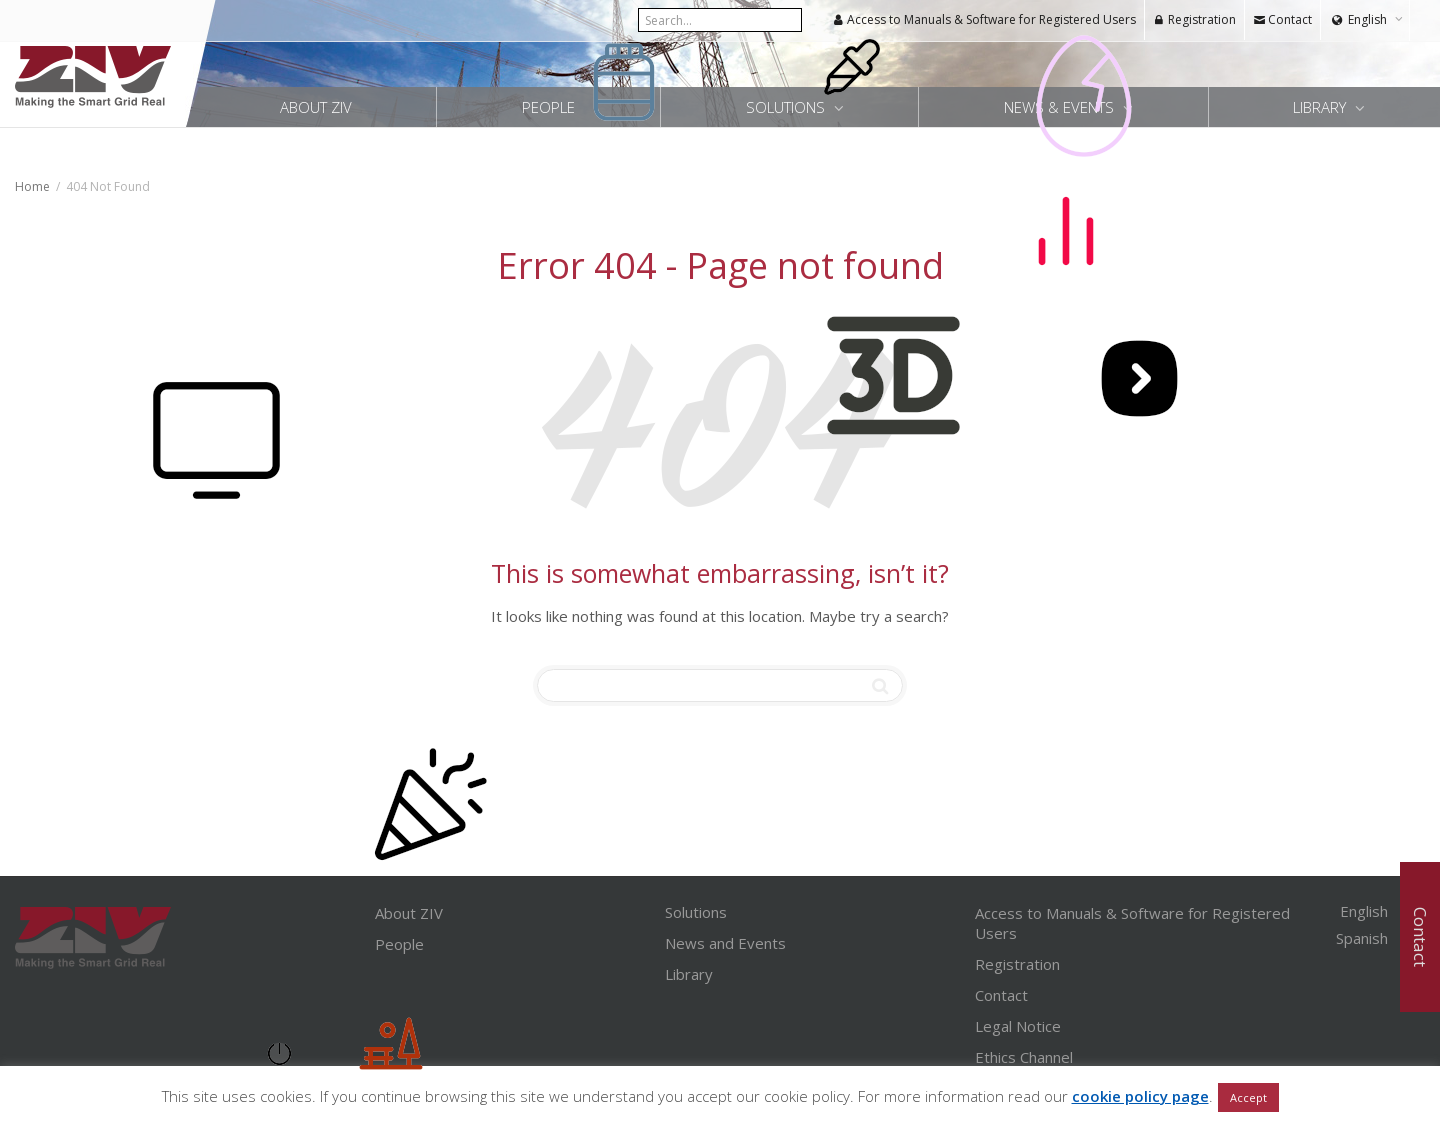  Describe the element at coordinates (279, 1053) in the screenshot. I see `turn device on or off` at that location.